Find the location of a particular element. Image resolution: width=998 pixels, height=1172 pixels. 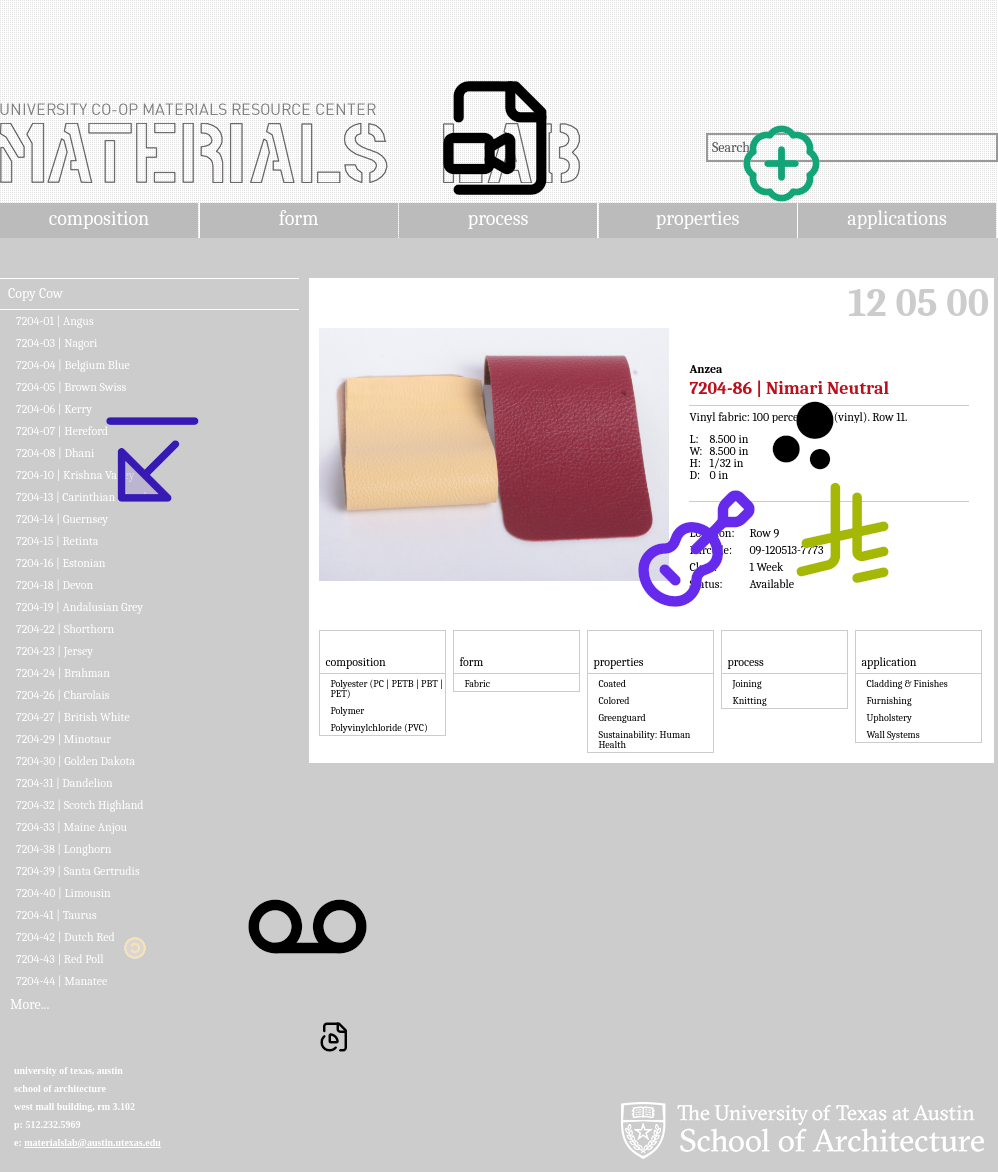

indicates price or amount in Saudi riyals is located at coordinates (845, 536).